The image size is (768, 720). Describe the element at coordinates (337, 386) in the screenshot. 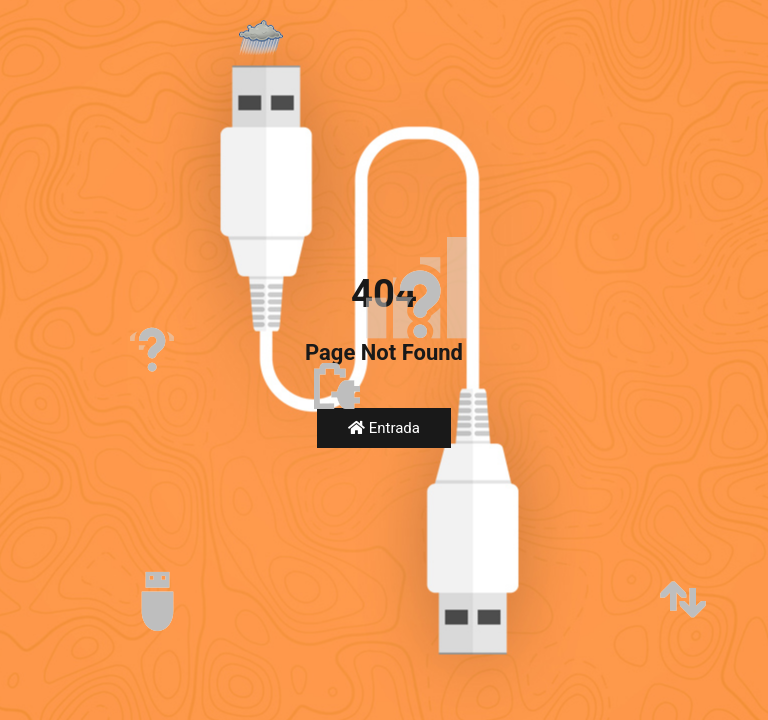

I see `access power management settings` at that location.